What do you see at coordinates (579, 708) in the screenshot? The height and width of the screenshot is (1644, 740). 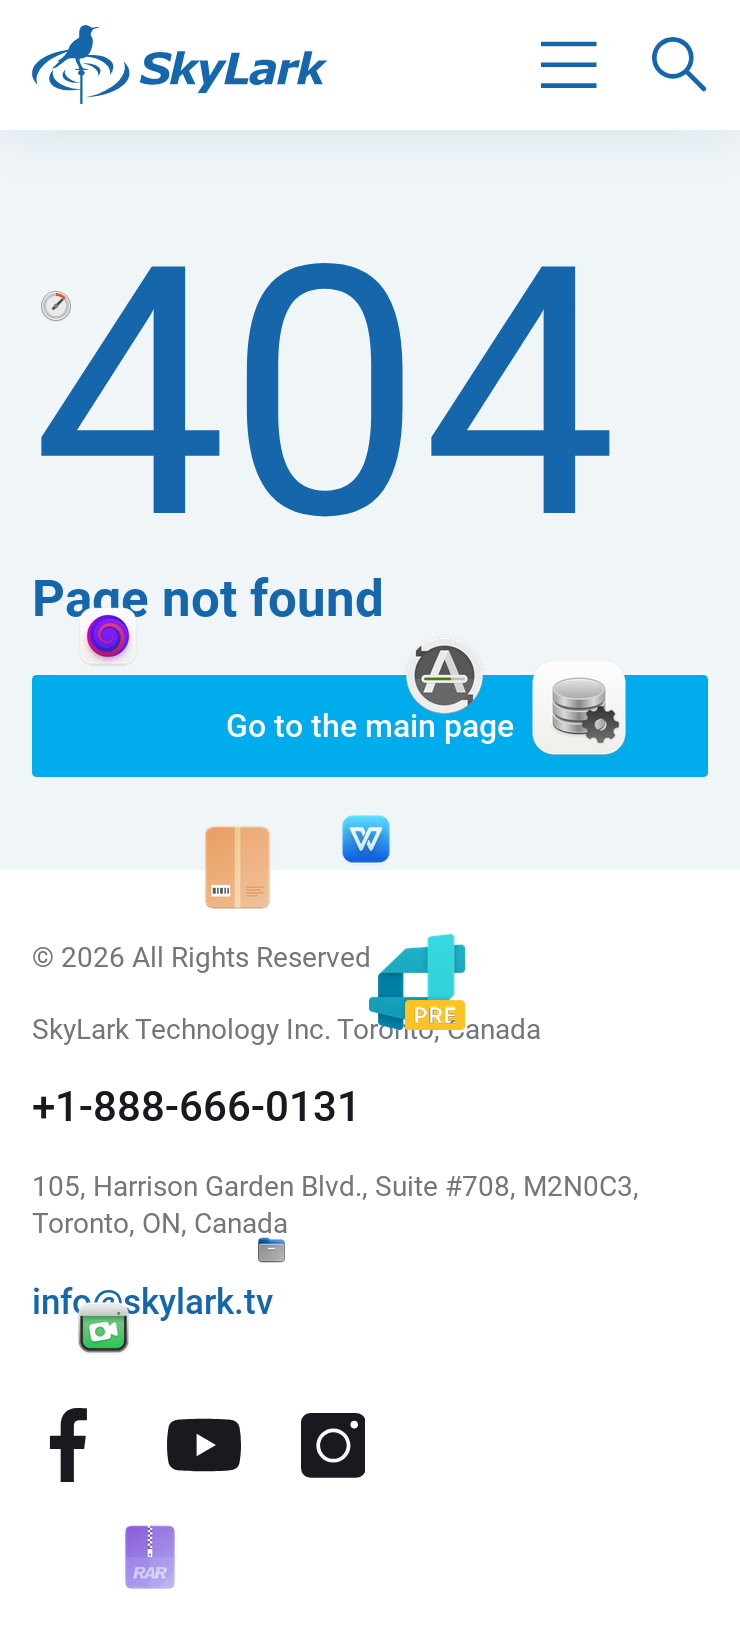 I see `open gda database browser application` at bounding box center [579, 708].